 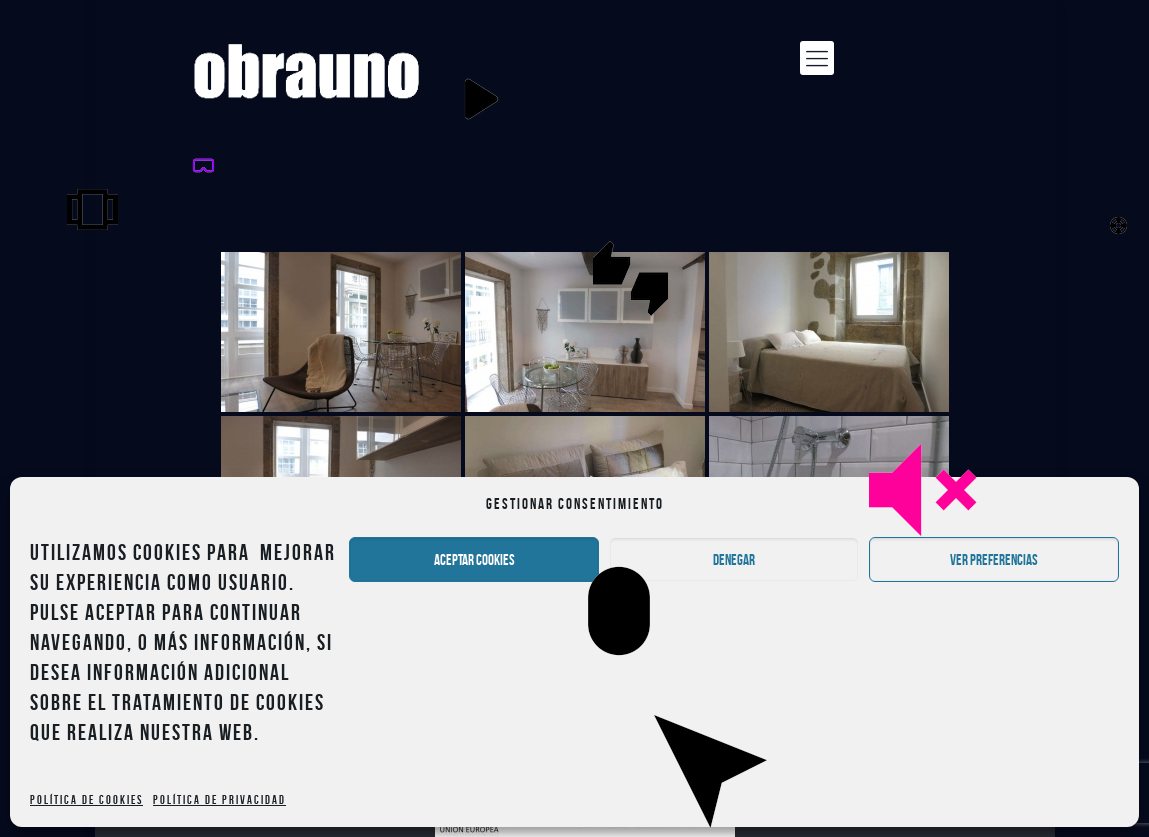 I want to click on show current location on map, so click(x=710, y=771).